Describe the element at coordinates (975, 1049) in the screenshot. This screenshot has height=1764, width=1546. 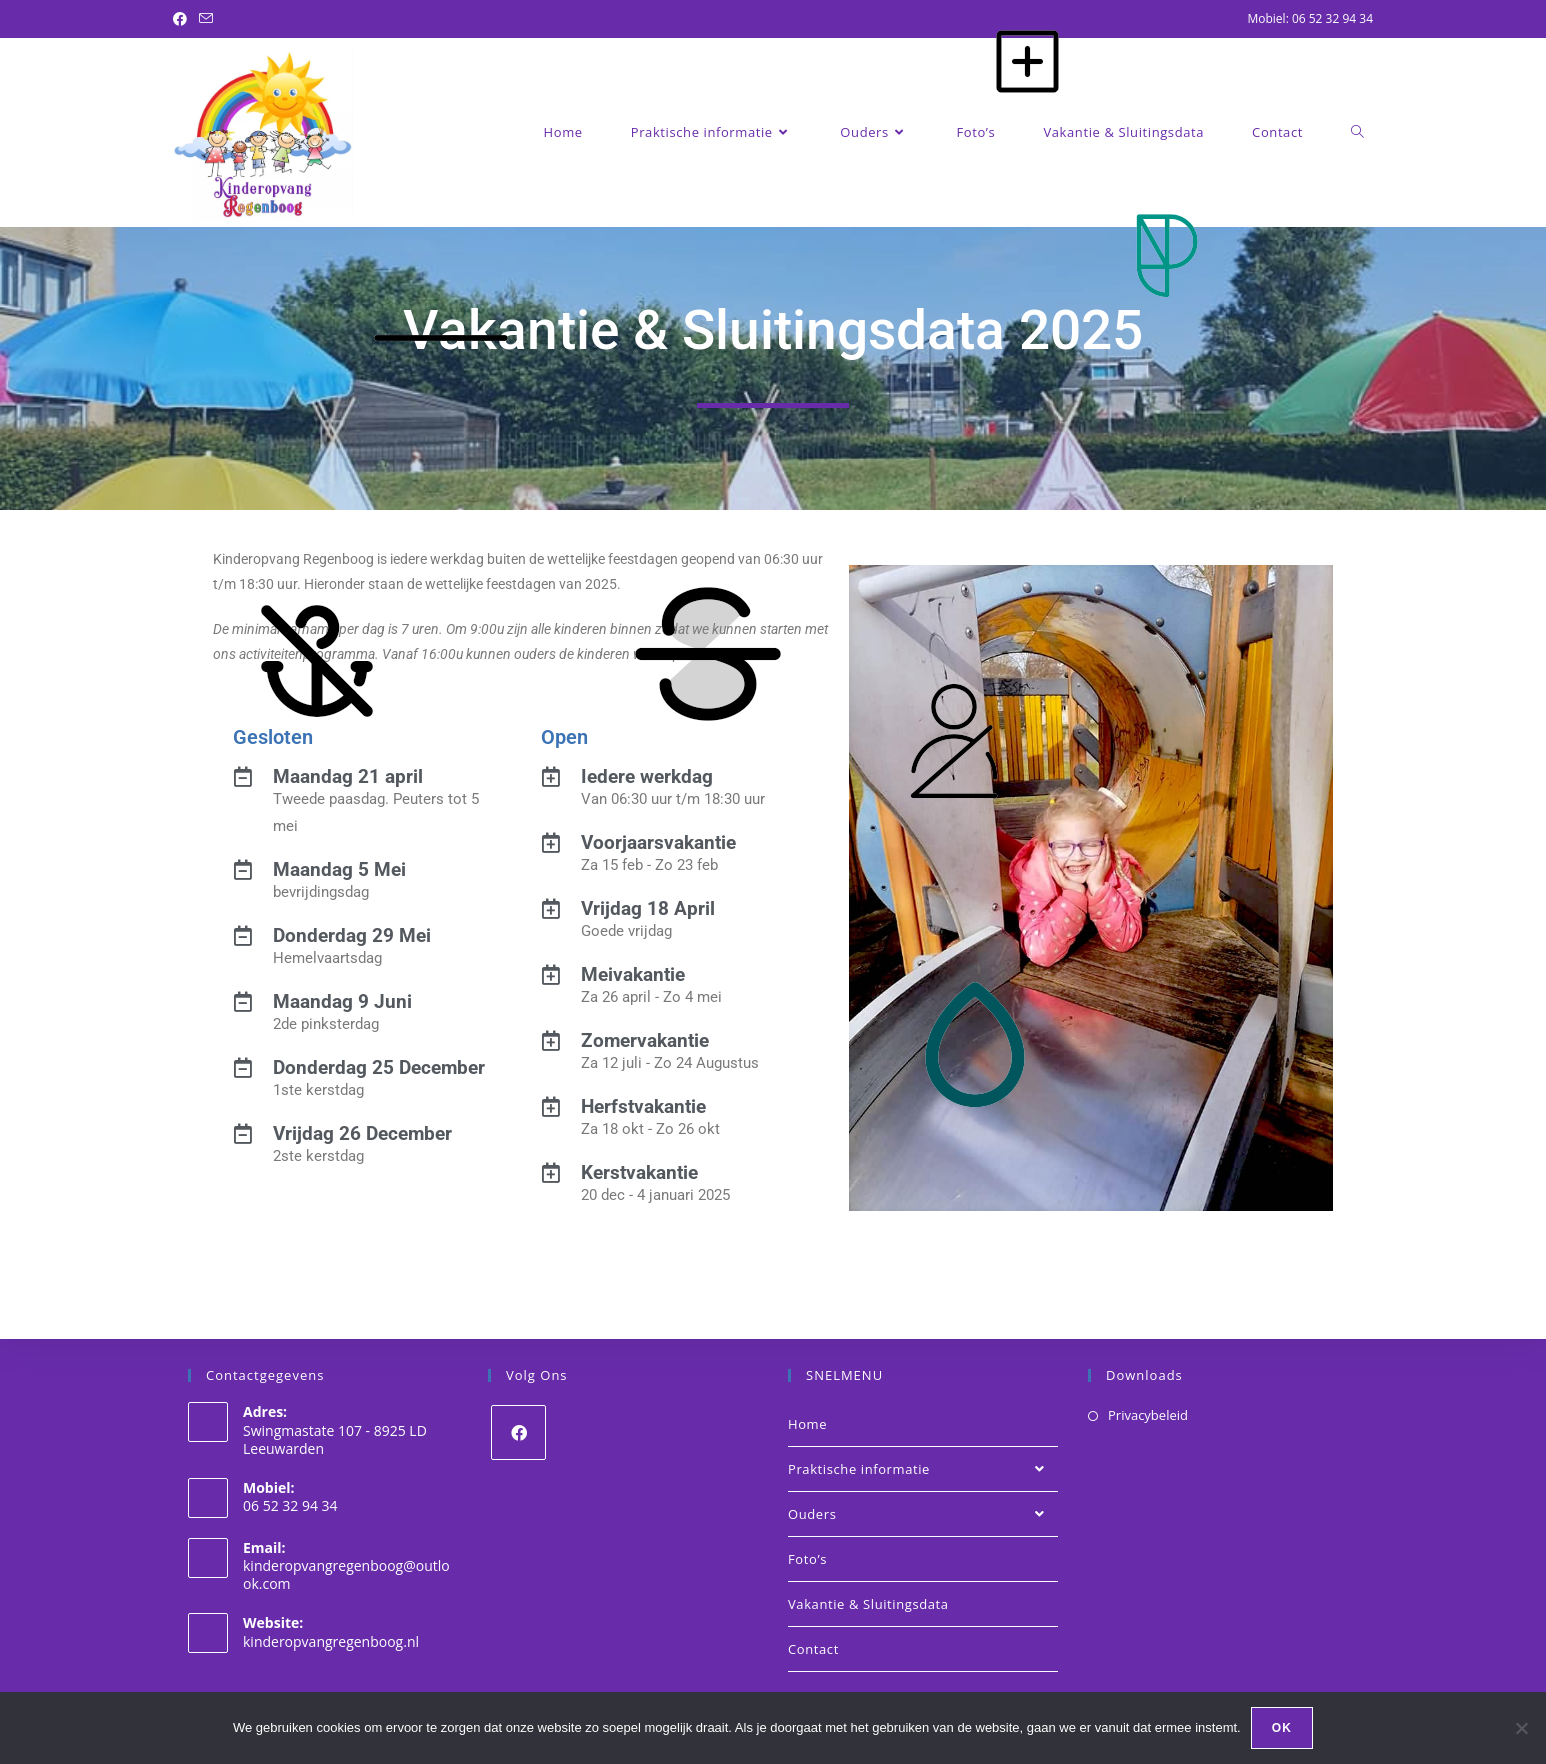
I see `indicates water or liquid-related settings` at that location.